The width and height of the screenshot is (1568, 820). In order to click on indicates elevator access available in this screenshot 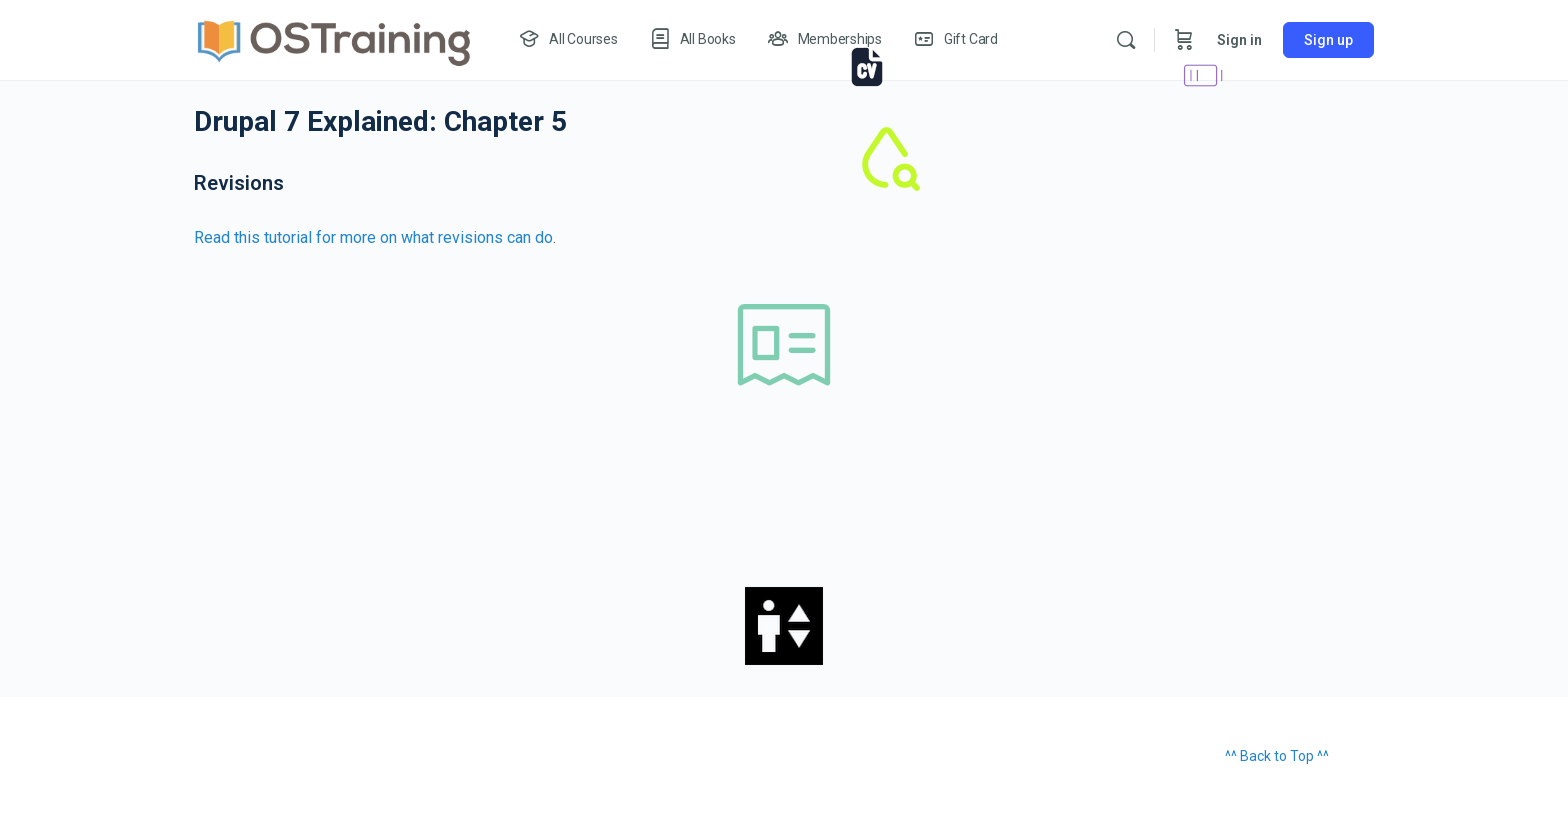, I will do `click(784, 626)`.